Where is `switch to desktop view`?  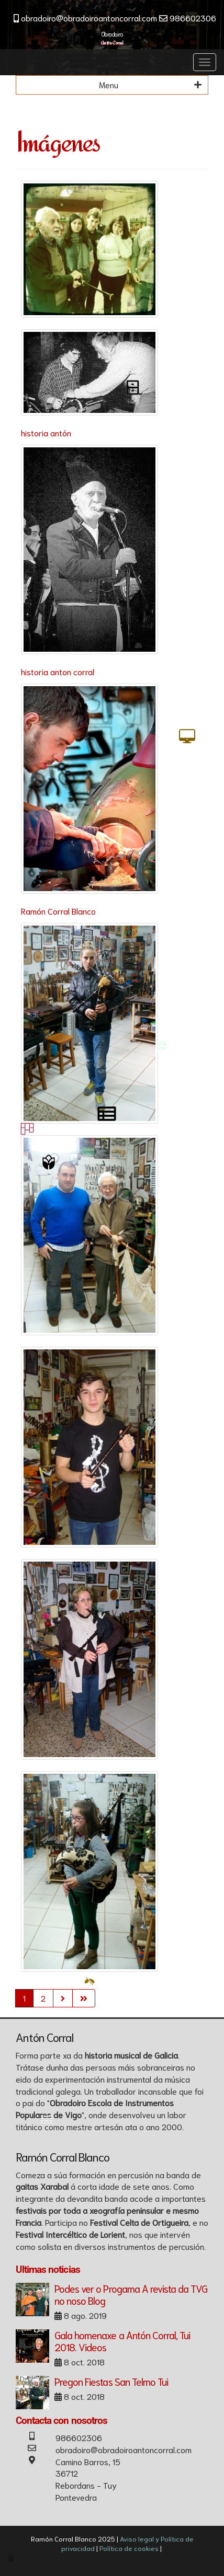
switch to desktop view is located at coordinates (187, 736).